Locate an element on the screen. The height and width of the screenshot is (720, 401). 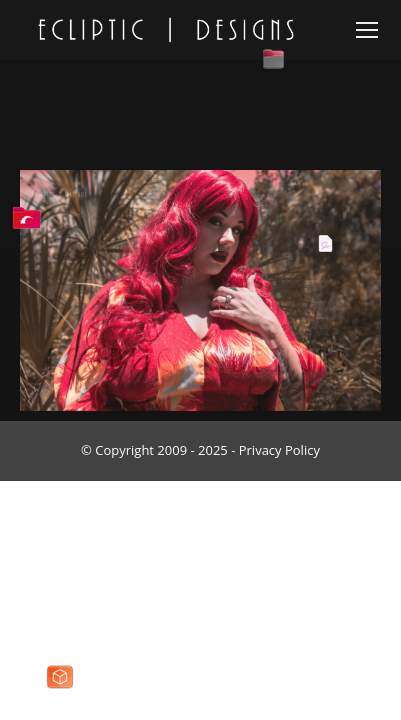
indicates a sass stylesheet file is located at coordinates (325, 243).